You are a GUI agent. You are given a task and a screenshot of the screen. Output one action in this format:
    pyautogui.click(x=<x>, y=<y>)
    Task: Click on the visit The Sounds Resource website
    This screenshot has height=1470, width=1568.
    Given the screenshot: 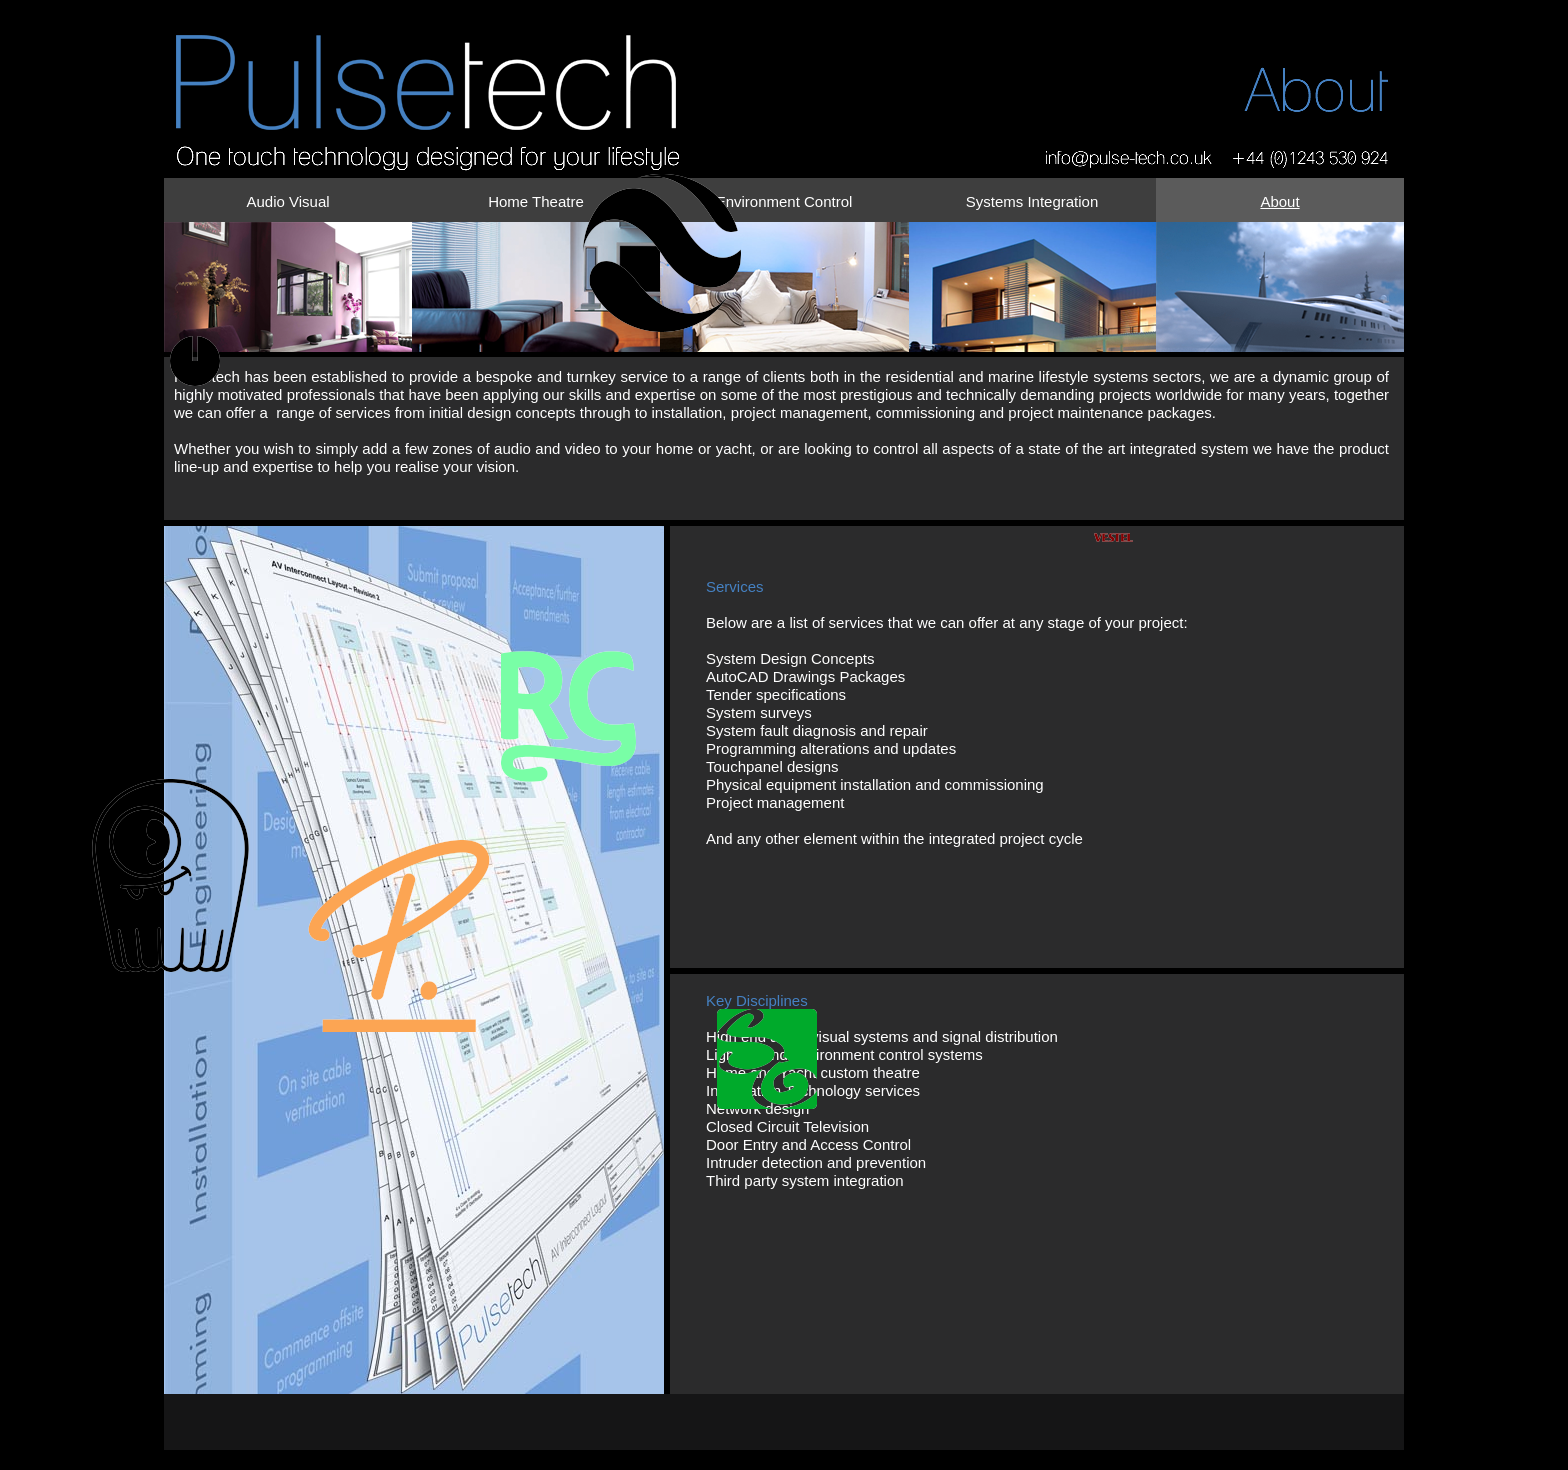 What is the action you would take?
    pyautogui.click(x=767, y=1059)
    